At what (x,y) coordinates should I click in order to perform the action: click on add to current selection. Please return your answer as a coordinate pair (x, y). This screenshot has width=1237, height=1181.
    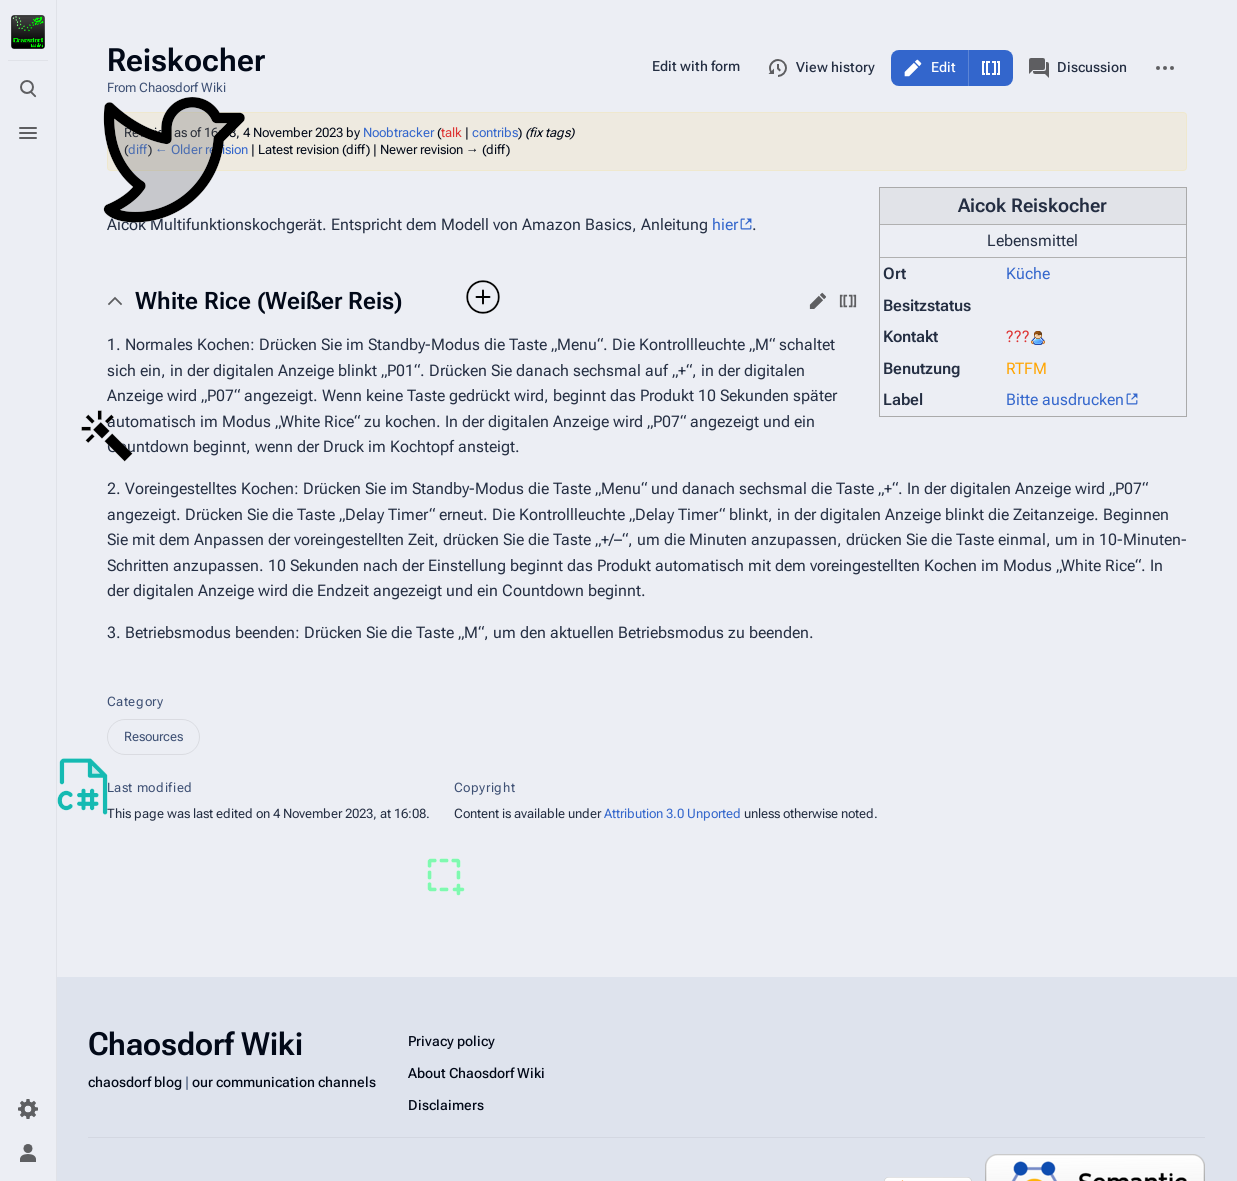
    Looking at the image, I should click on (444, 875).